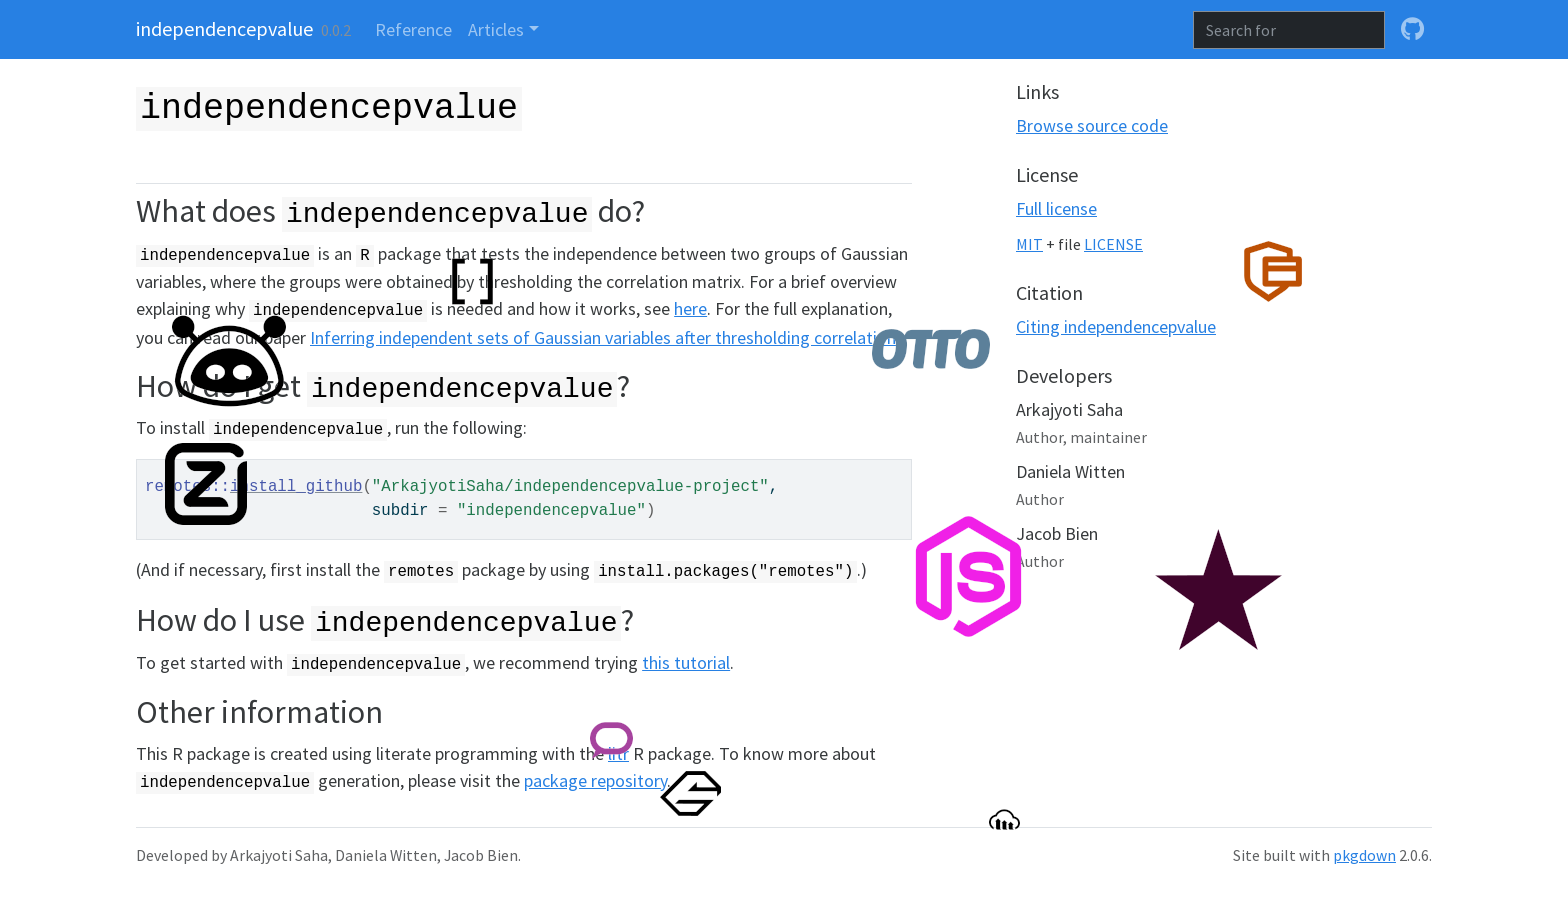  I want to click on garuda linux operating system logo, so click(690, 793).